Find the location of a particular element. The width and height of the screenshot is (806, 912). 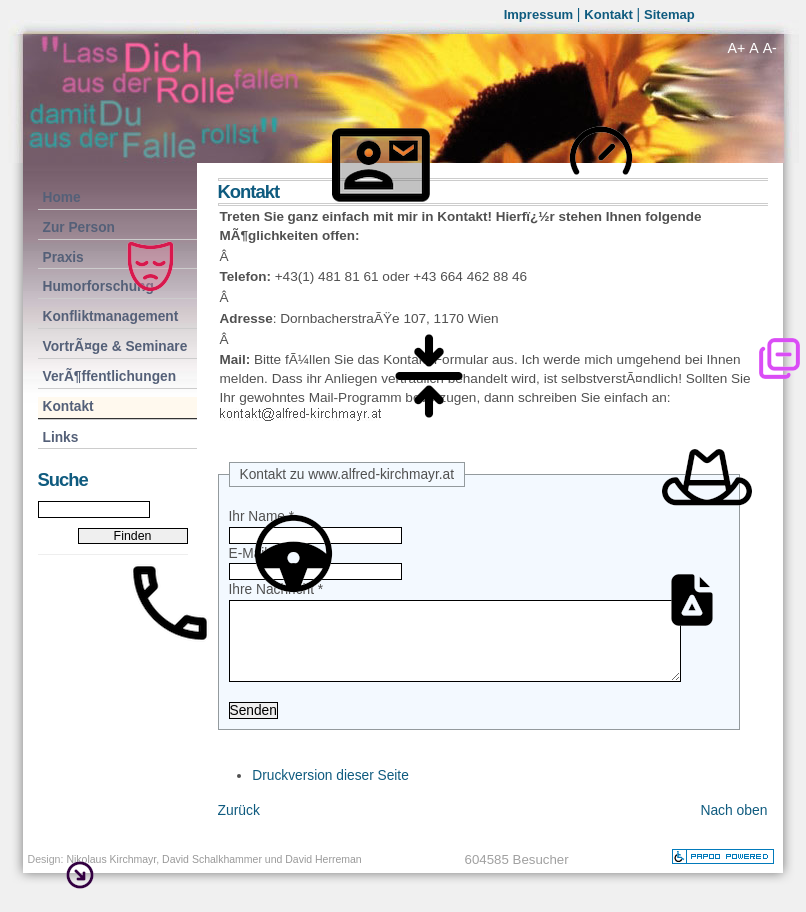

access contact's email information is located at coordinates (381, 165).